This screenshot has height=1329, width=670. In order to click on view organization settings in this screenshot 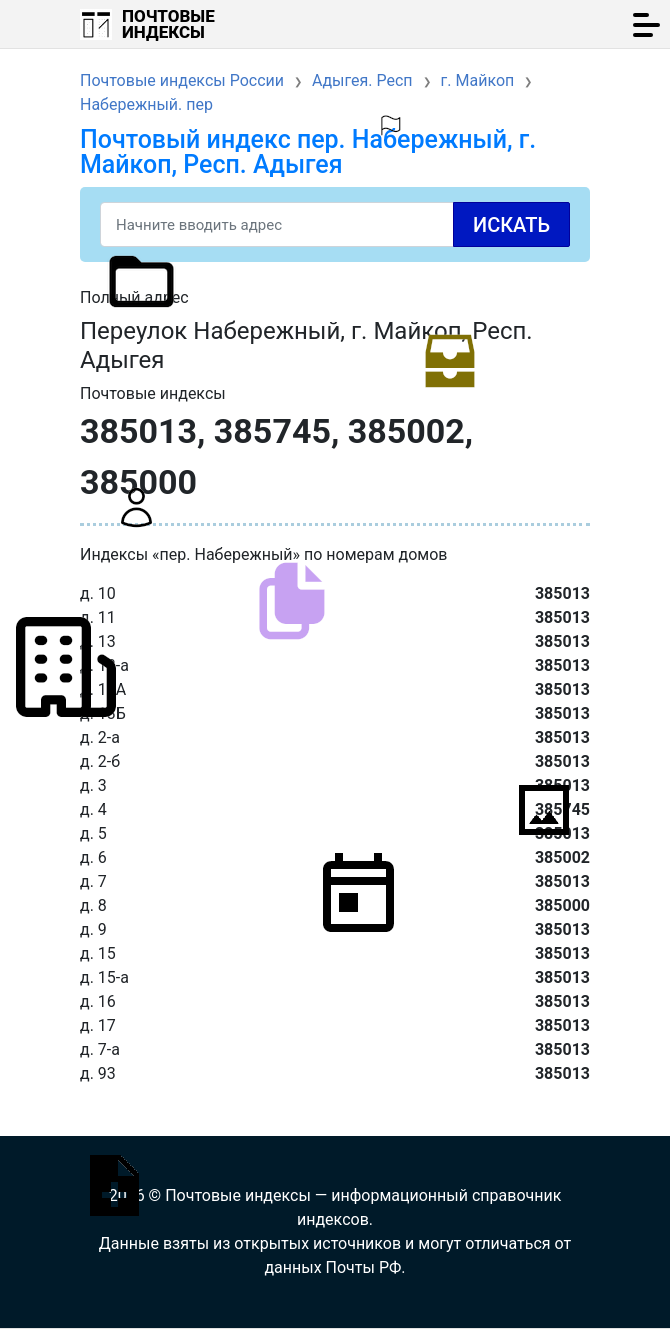, I will do `click(66, 667)`.